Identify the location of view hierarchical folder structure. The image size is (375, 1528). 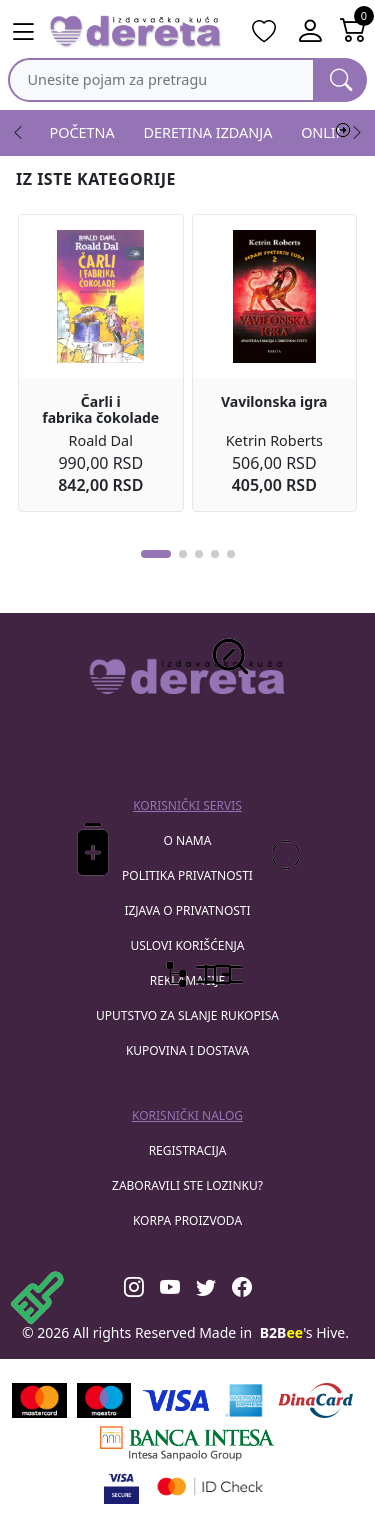
(175, 974).